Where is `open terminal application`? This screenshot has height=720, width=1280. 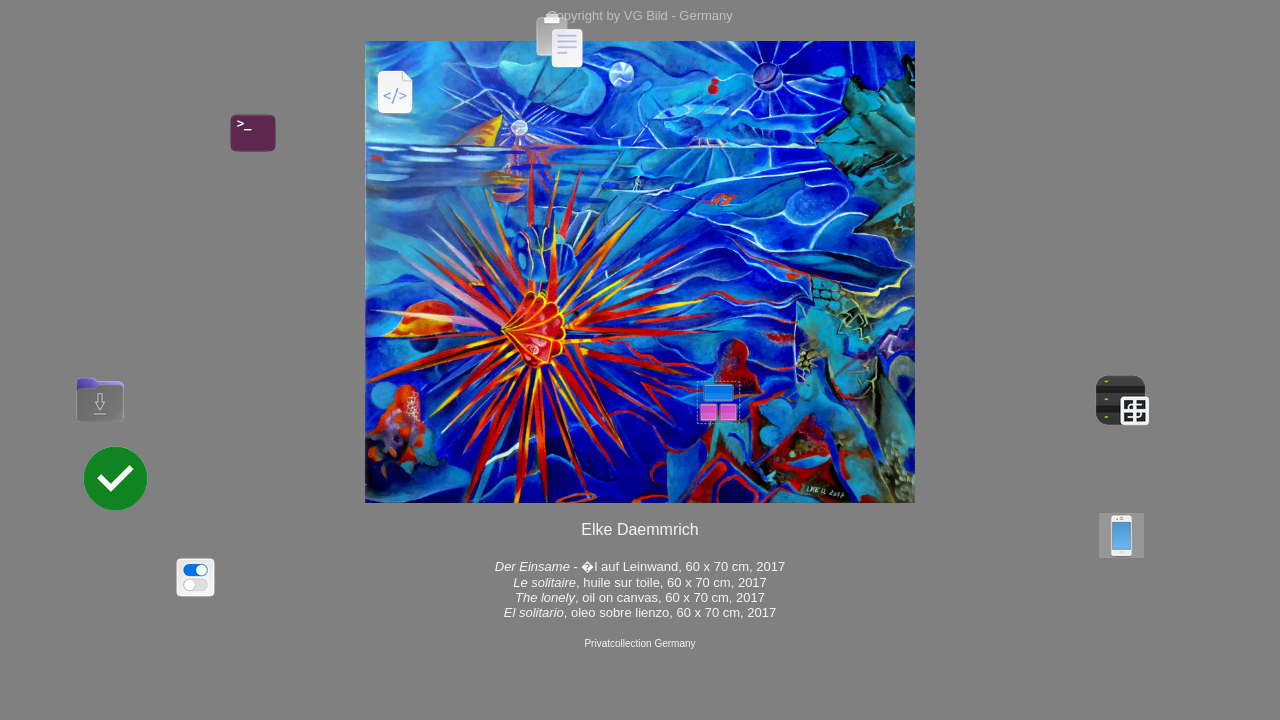 open terminal application is located at coordinates (253, 133).